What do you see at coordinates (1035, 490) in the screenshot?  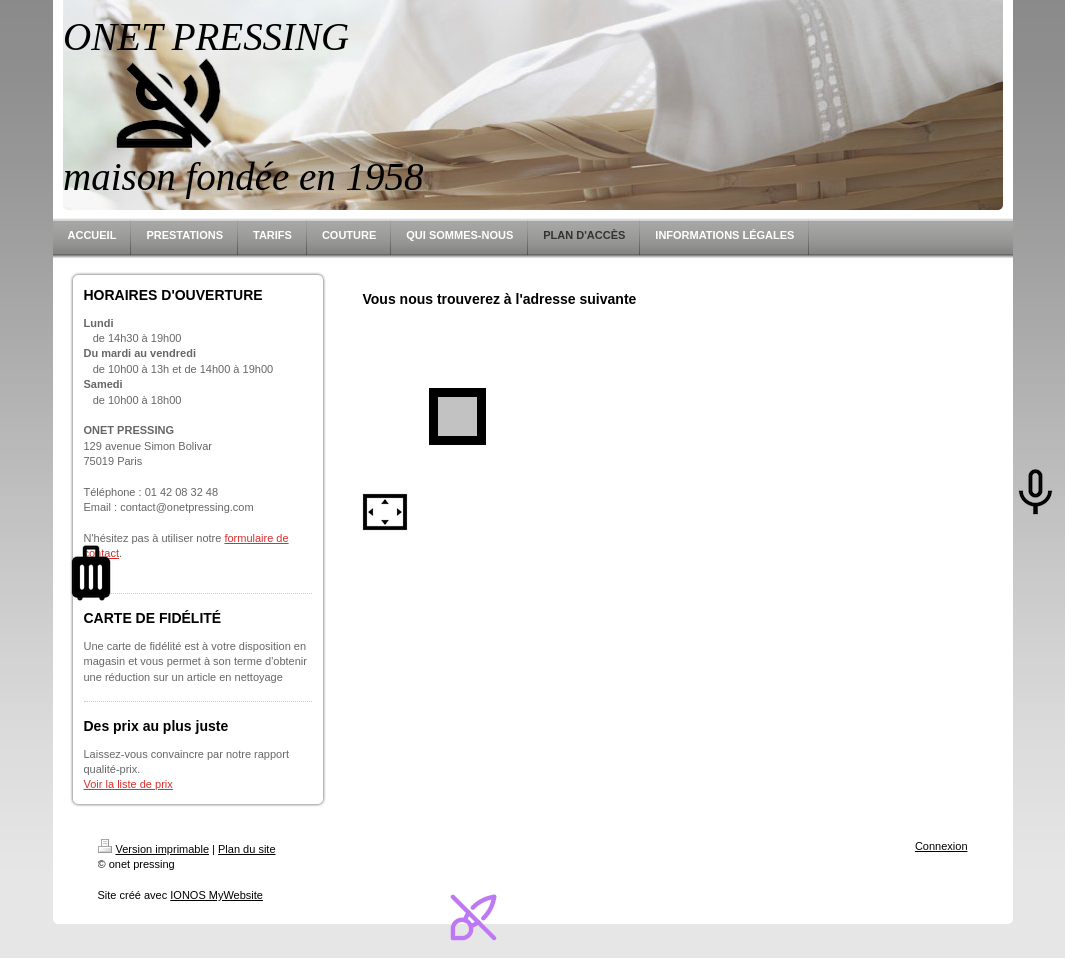 I see `tap to use voice input` at bounding box center [1035, 490].